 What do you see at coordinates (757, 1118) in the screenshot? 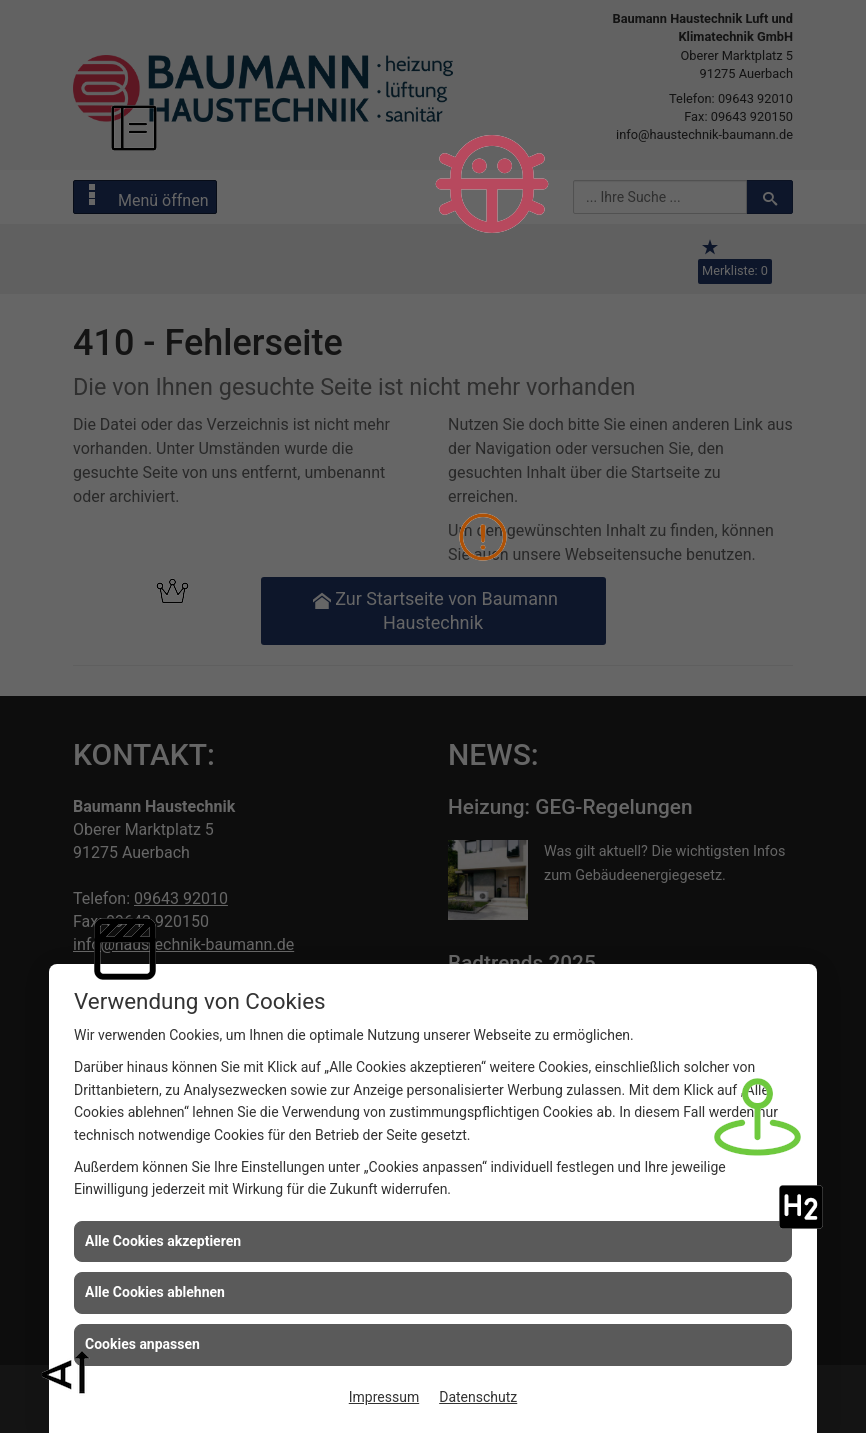
I see `view location area or radius` at bounding box center [757, 1118].